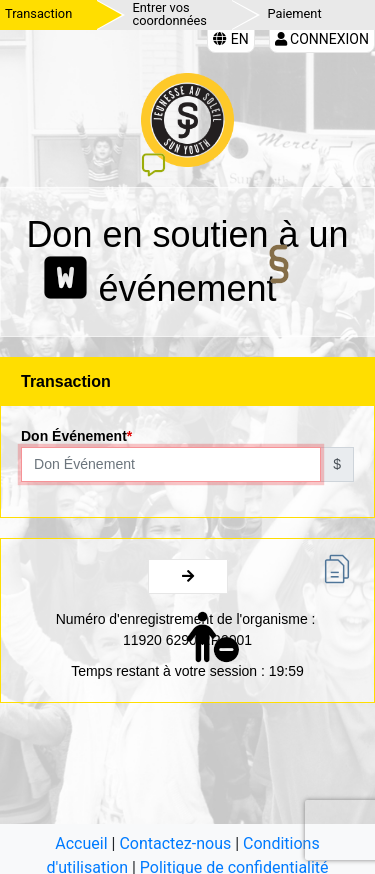 The width and height of the screenshot is (375, 874). Describe the element at coordinates (211, 637) in the screenshot. I see `remove a person from a group or list` at that location.